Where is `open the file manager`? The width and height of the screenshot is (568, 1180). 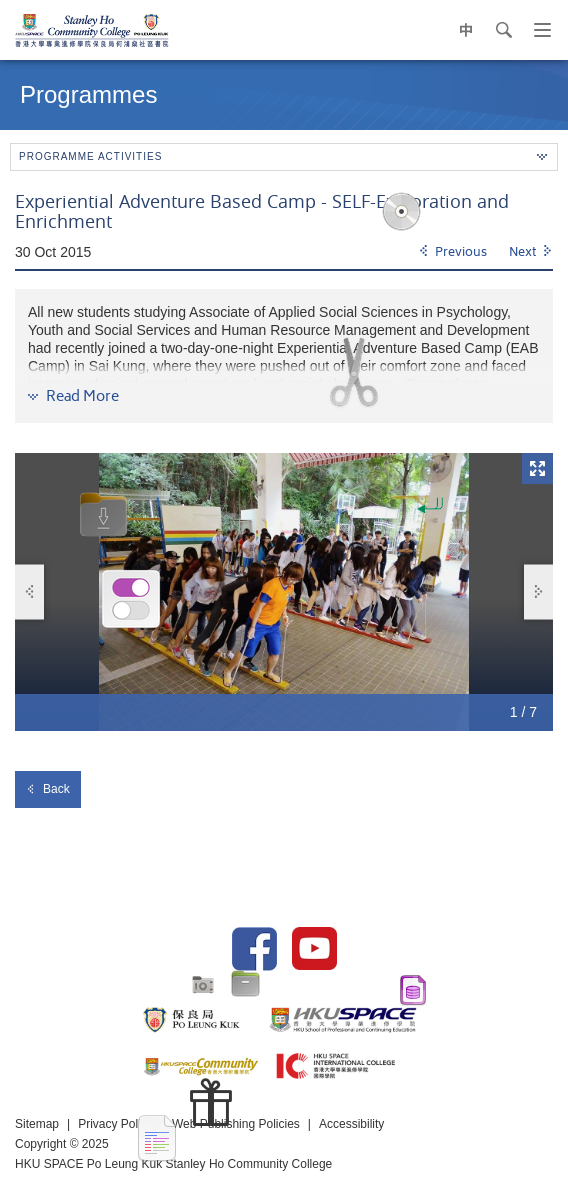
open the file manager is located at coordinates (245, 983).